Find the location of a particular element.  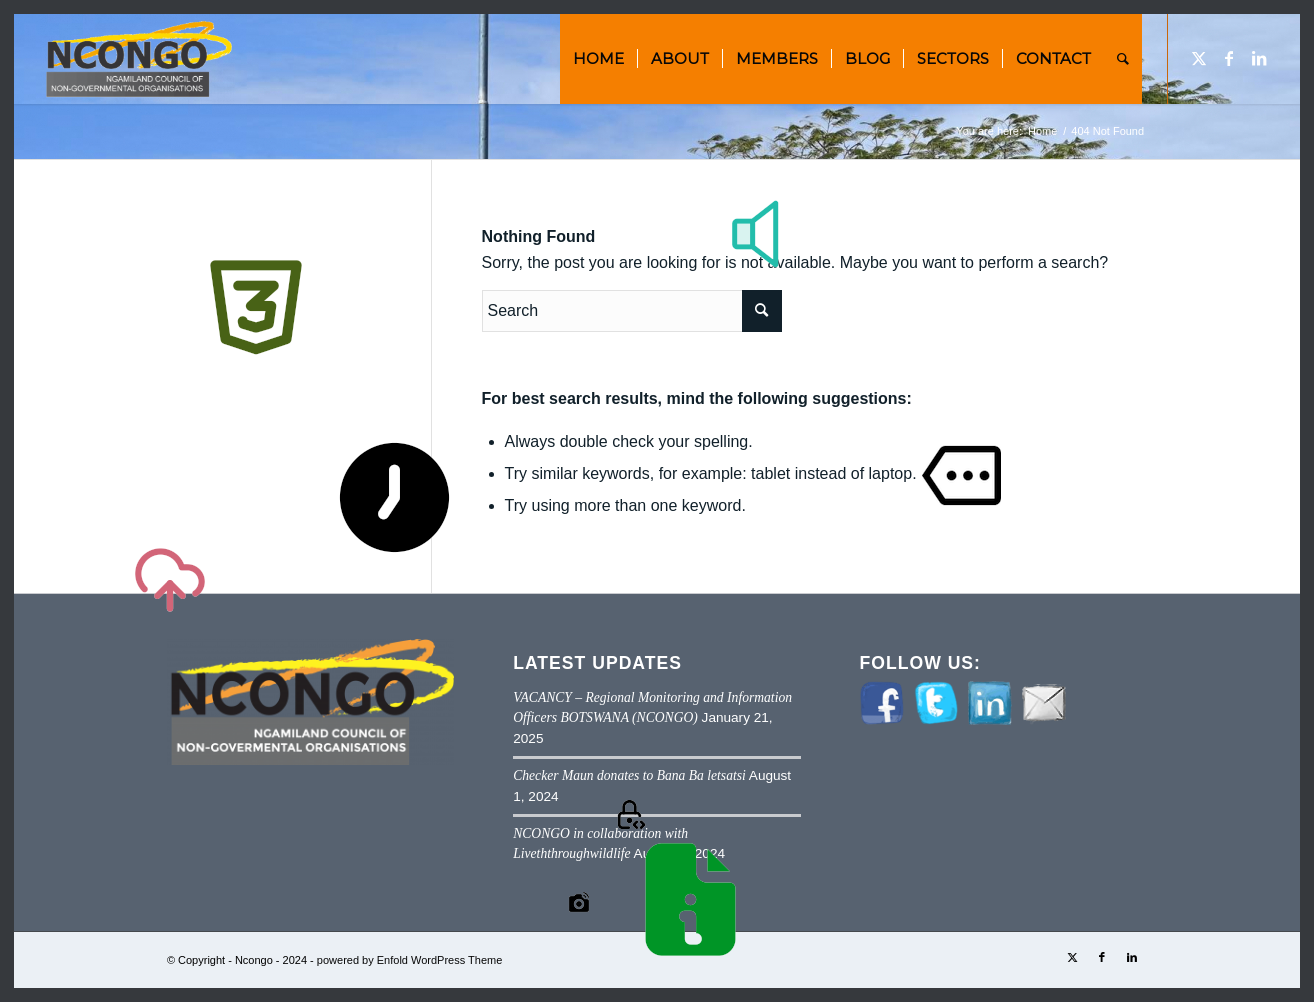

speaker with no audio output is located at coordinates (768, 234).